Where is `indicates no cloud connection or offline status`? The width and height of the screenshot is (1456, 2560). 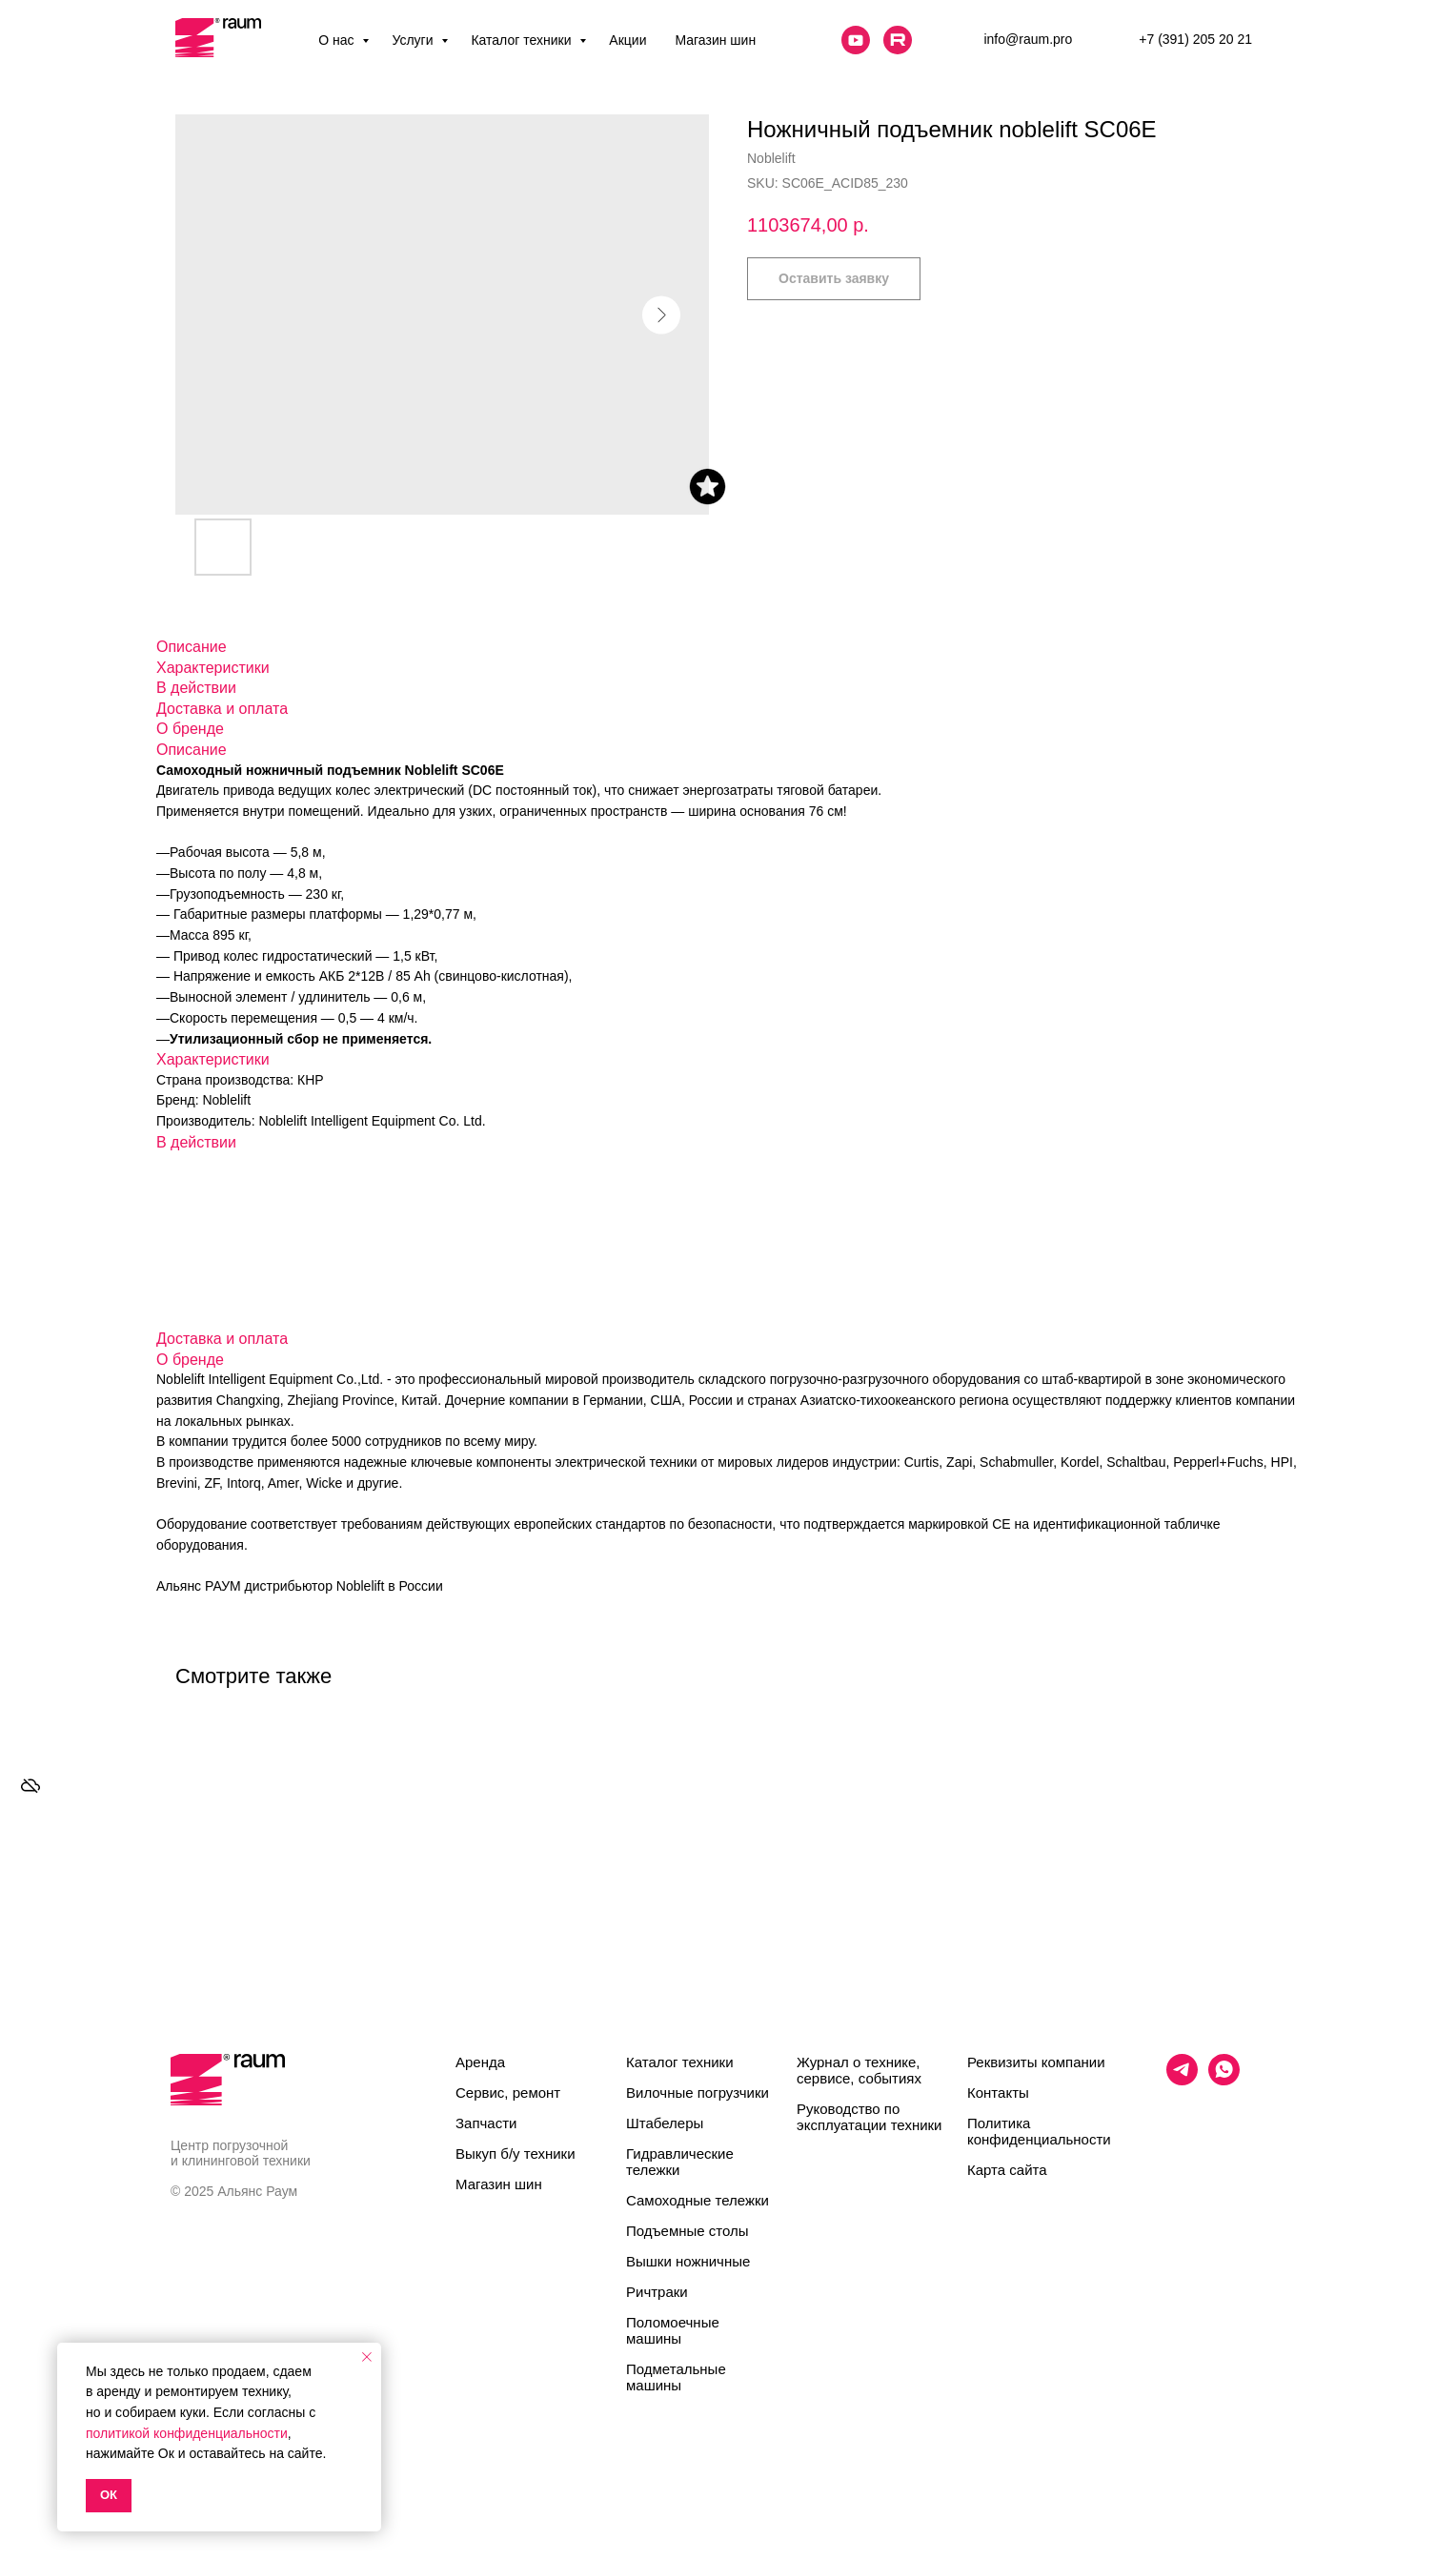 indicates no cloud connection or offline status is located at coordinates (30, 1785).